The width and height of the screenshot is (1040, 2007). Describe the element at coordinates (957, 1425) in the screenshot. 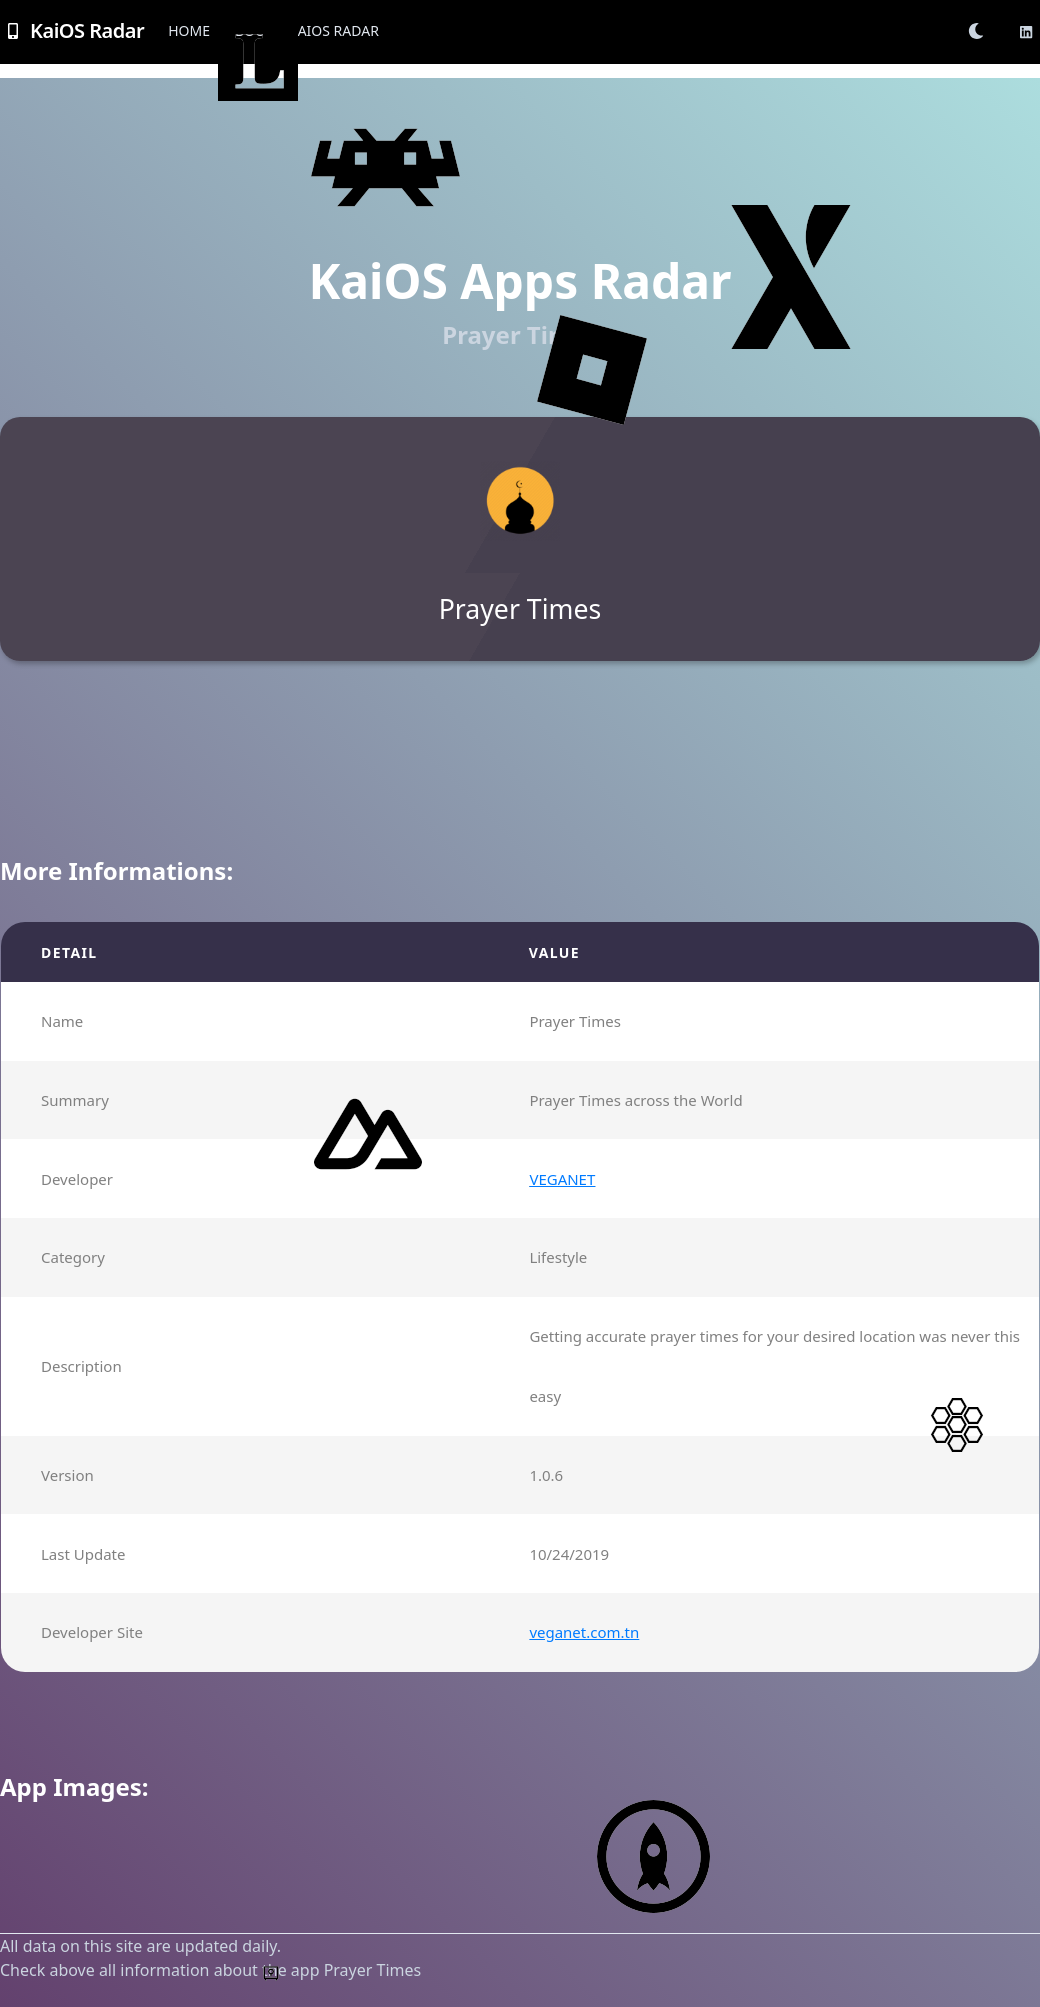

I see `cilium logo - open source cloud native networking platform` at that location.